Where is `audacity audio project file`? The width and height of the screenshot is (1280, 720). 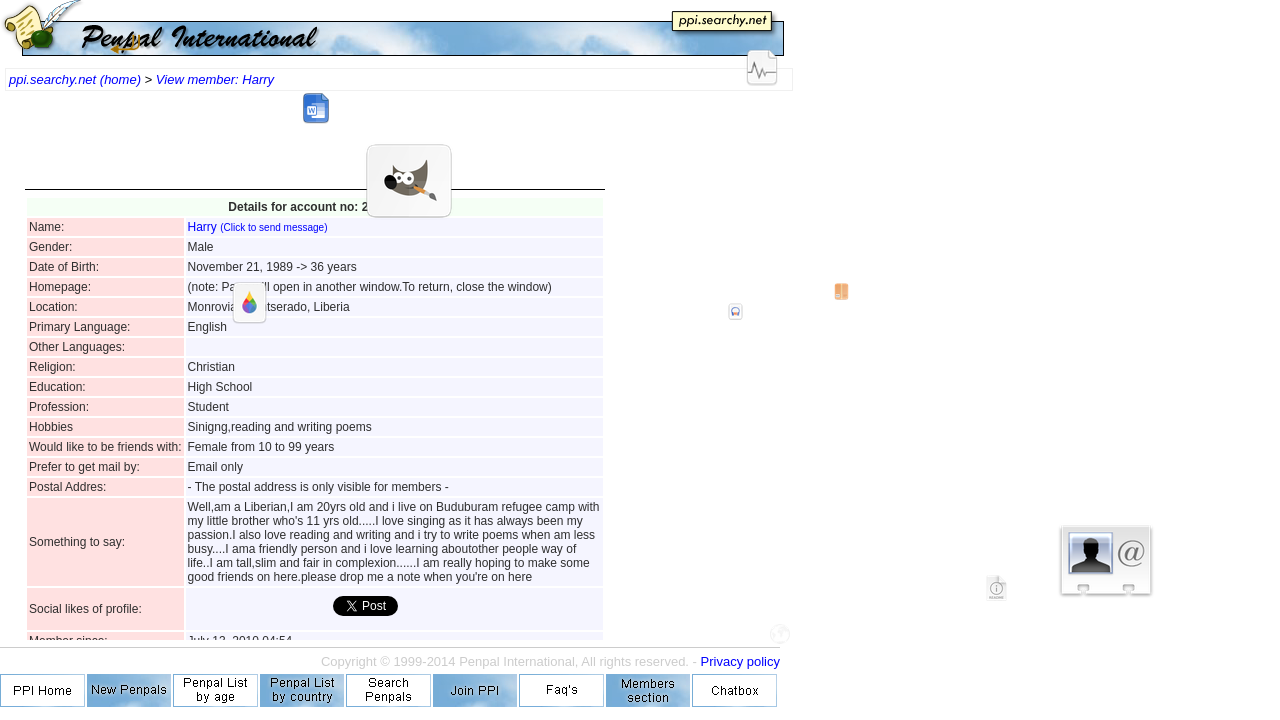 audacity audio project file is located at coordinates (735, 311).